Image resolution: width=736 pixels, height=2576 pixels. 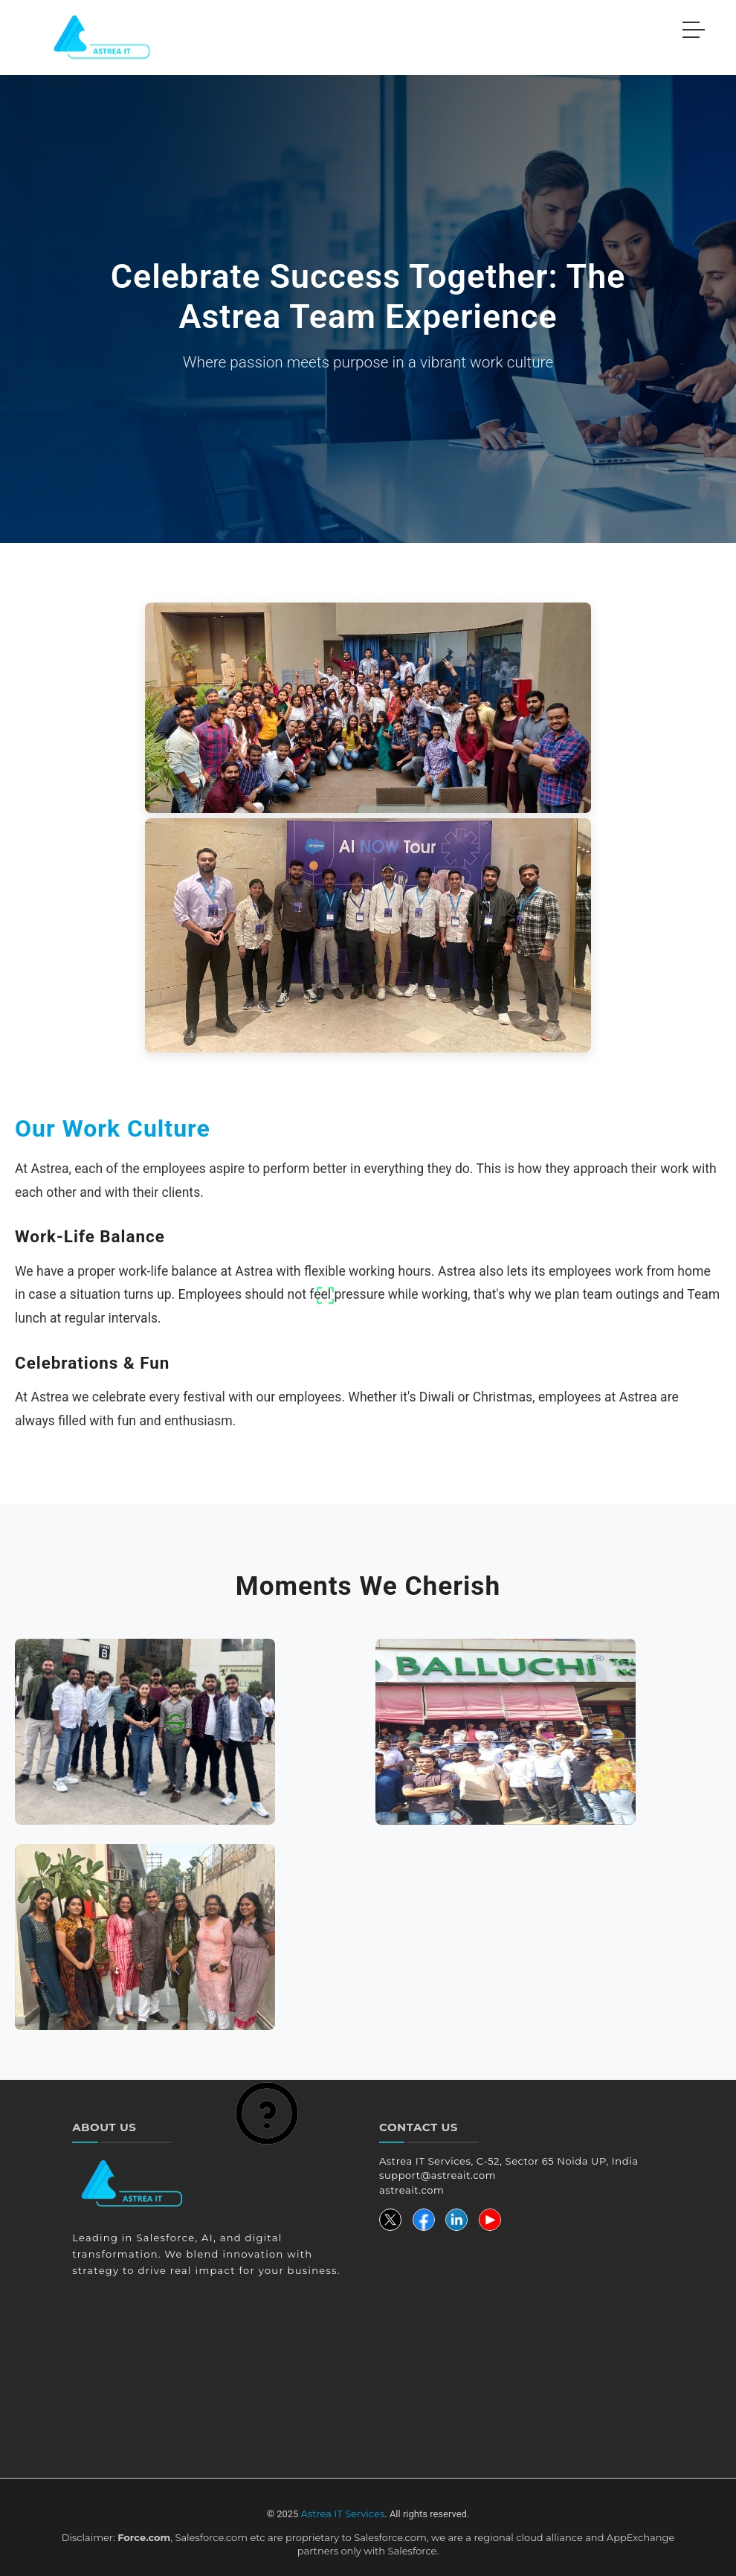 What do you see at coordinates (267, 2113) in the screenshot?
I see `access help or support information` at bounding box center [267, 2113].